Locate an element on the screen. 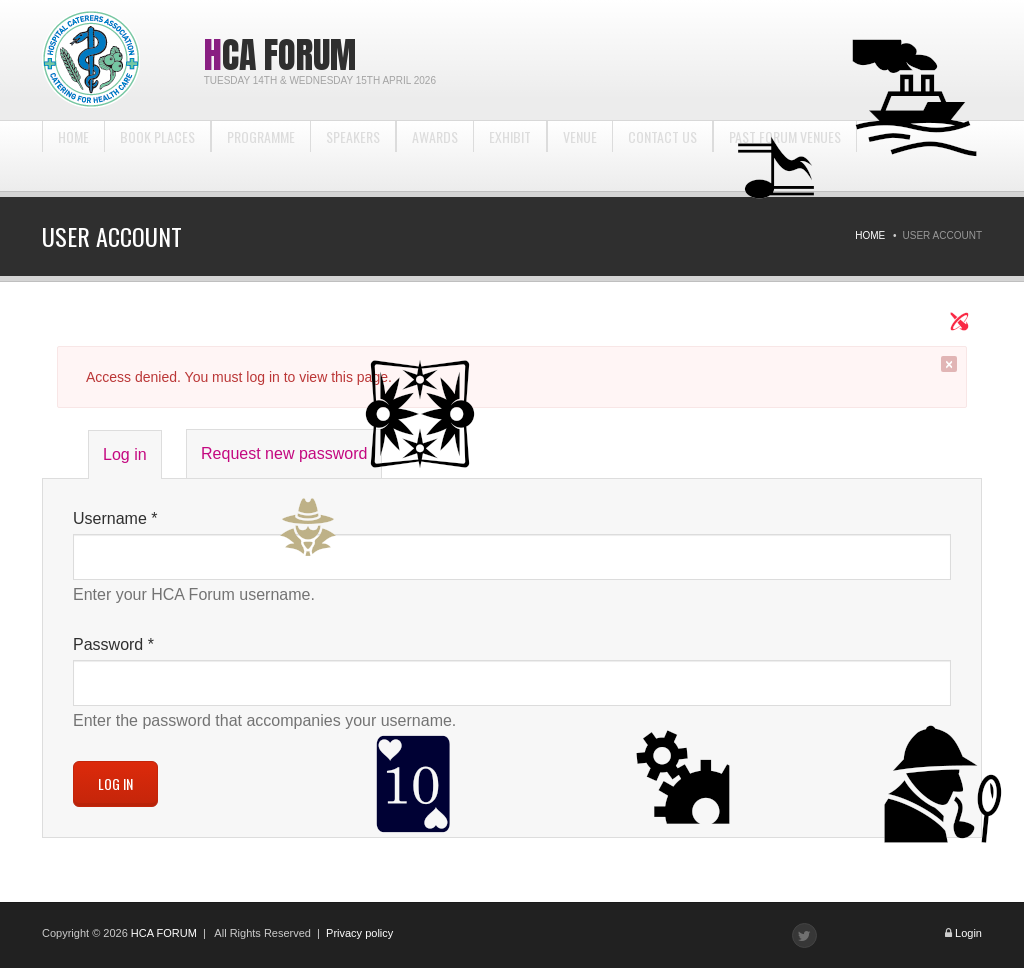 The height and width of the screenshot is (968, 1024). select dreadnought or battleship unit is located at coordinates (915, 102).